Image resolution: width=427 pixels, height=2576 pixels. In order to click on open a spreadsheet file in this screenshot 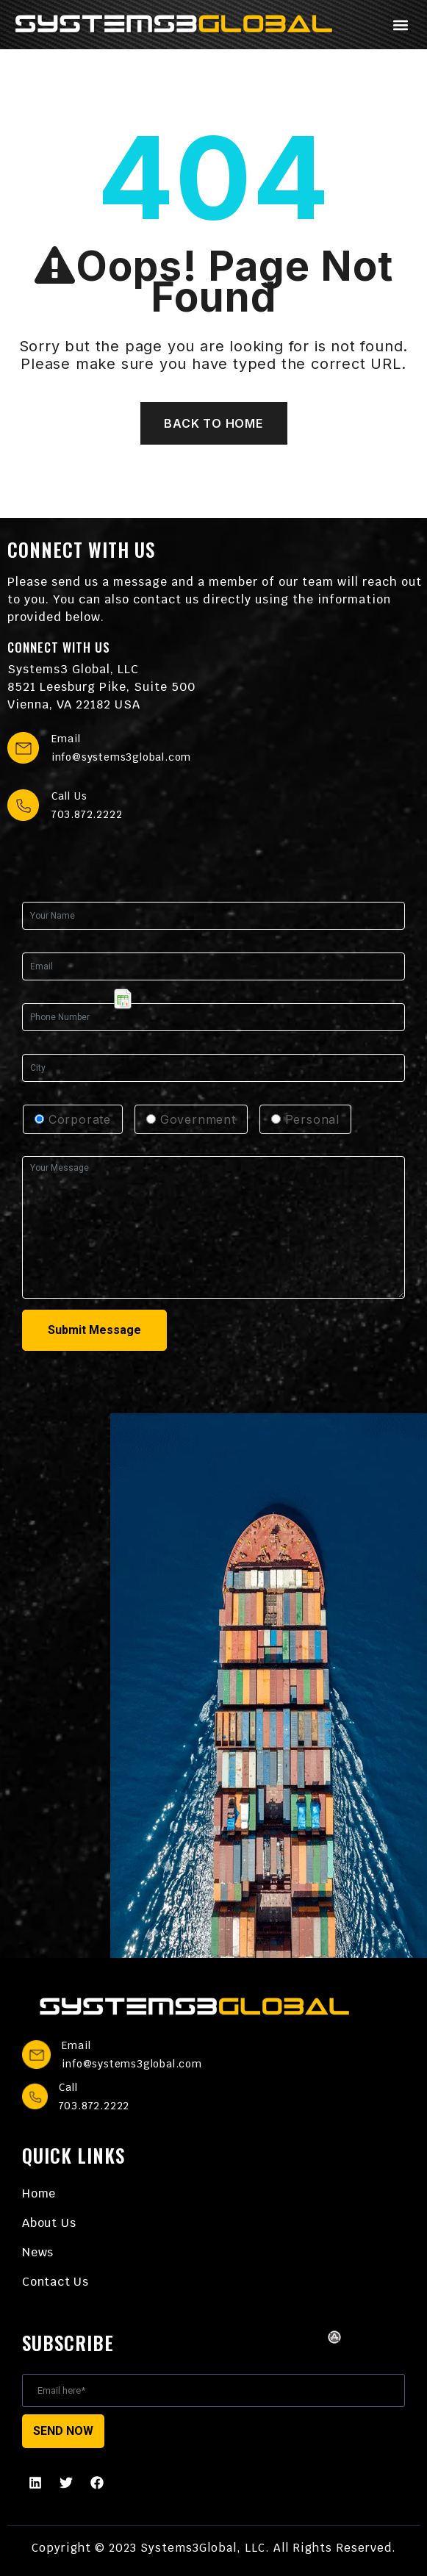, I will do `click(123, 999)`.